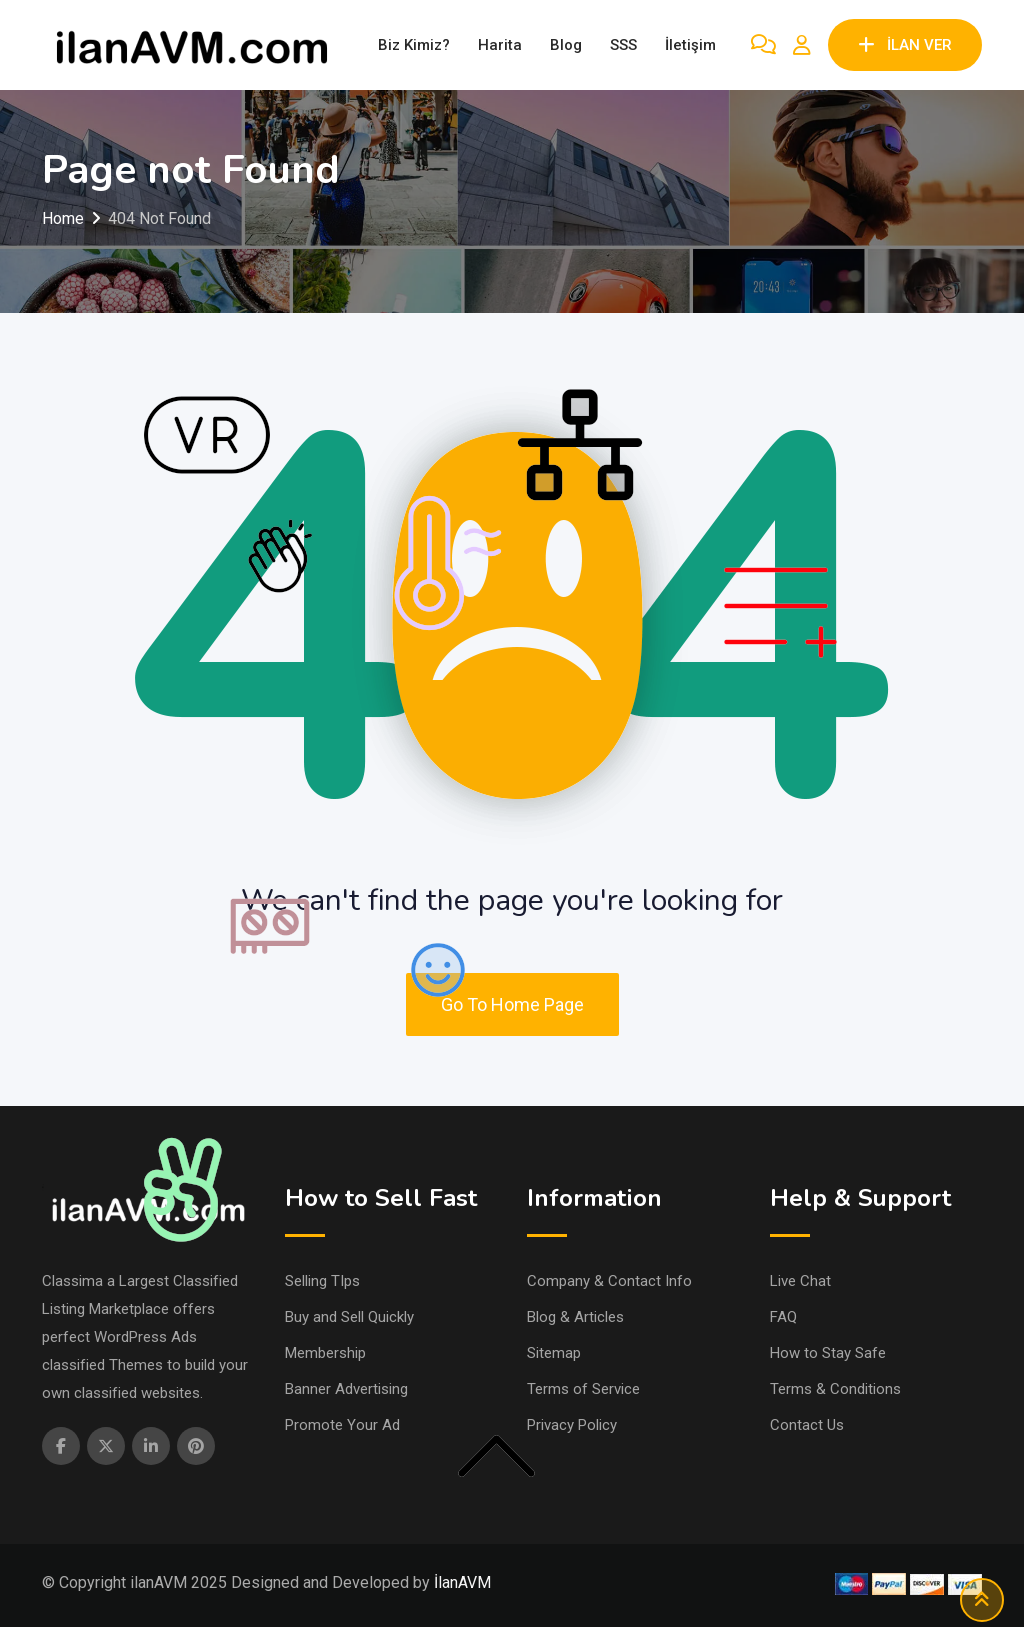  What do you see at coordinates (438, 970) in the screenshot?
I see `add an emoji or reaction` at bounding box center [438, 970].